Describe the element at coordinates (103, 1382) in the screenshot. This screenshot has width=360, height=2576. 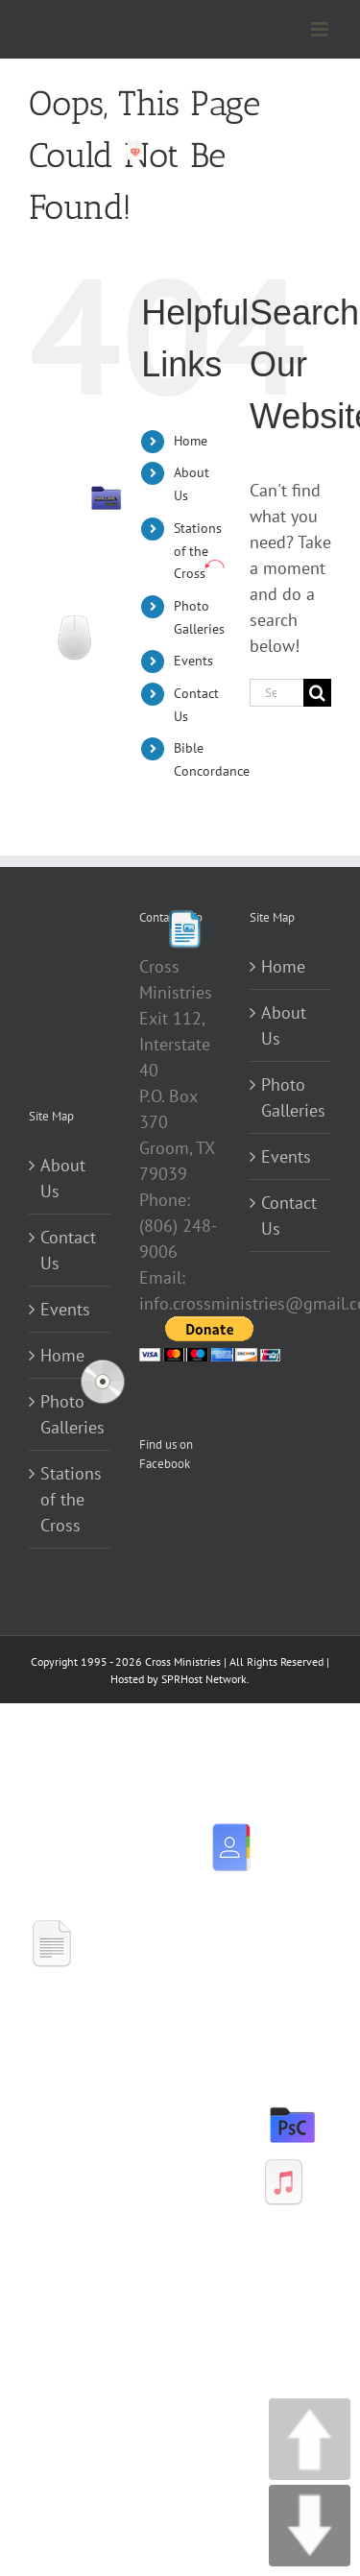
I see `access CD/DVD drive` at that location.